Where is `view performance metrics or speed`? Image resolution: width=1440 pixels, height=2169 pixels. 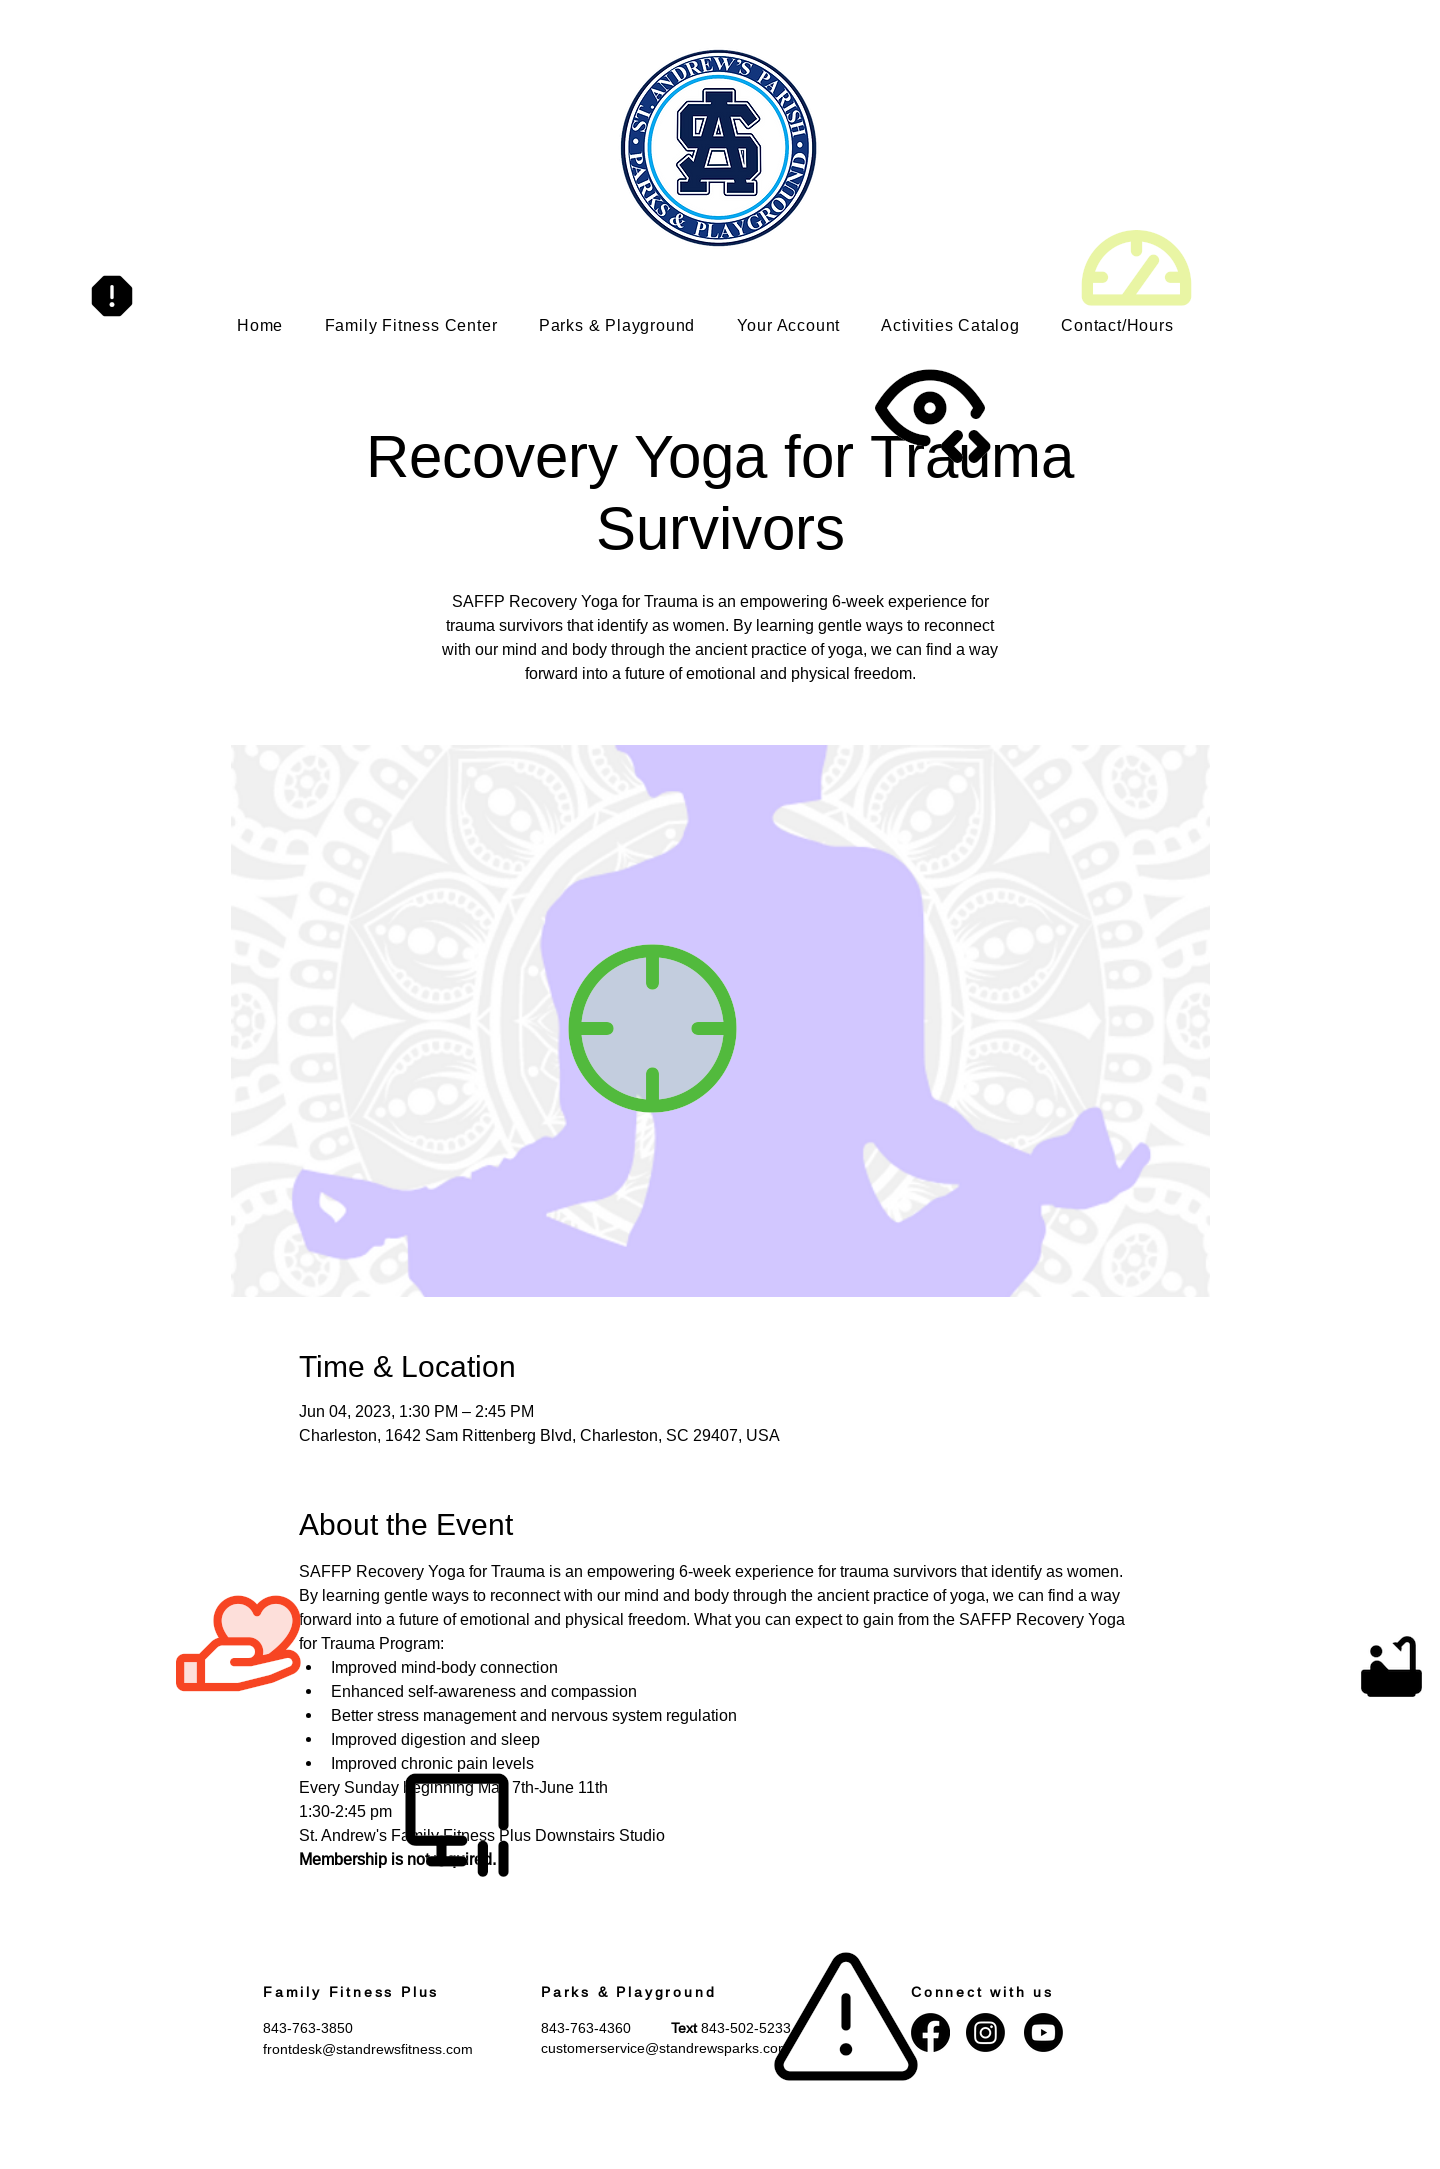 view performance metrics or speed is located at coordinates (1136, 273).